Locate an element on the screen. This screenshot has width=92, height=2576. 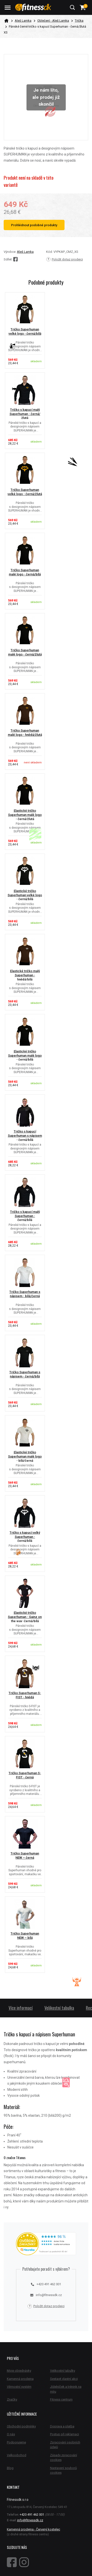
navigate to coastal or maritime features is located at coordinates (13, 346).